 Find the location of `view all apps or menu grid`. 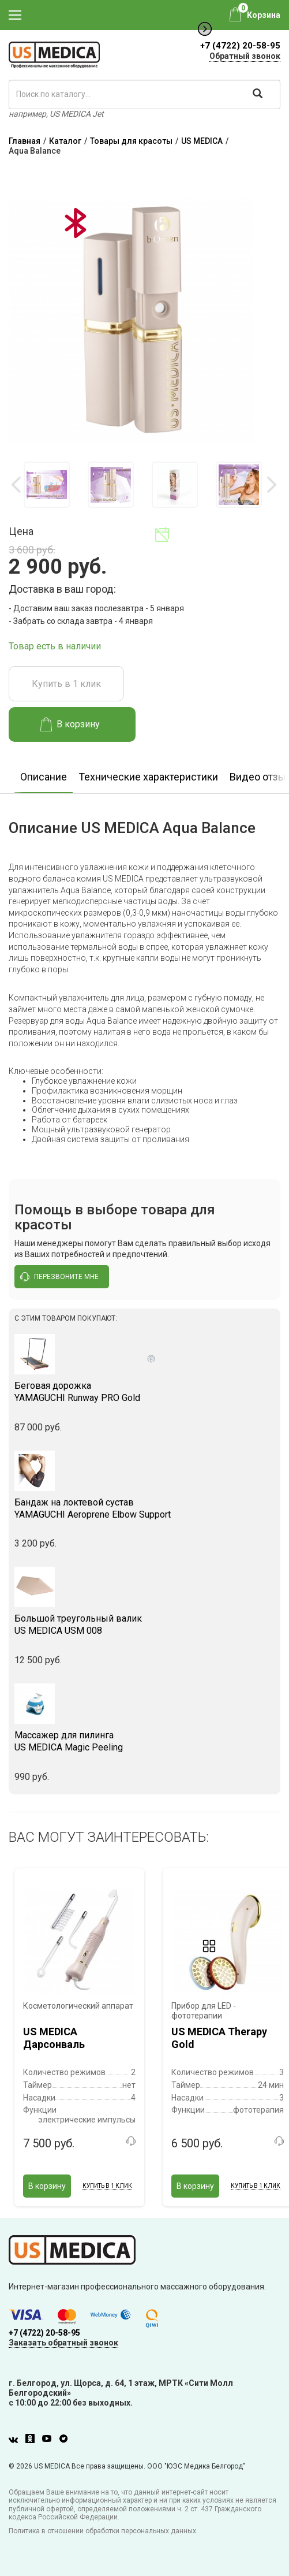

view all apps or menu grid is located at coordinates (209, 1946).